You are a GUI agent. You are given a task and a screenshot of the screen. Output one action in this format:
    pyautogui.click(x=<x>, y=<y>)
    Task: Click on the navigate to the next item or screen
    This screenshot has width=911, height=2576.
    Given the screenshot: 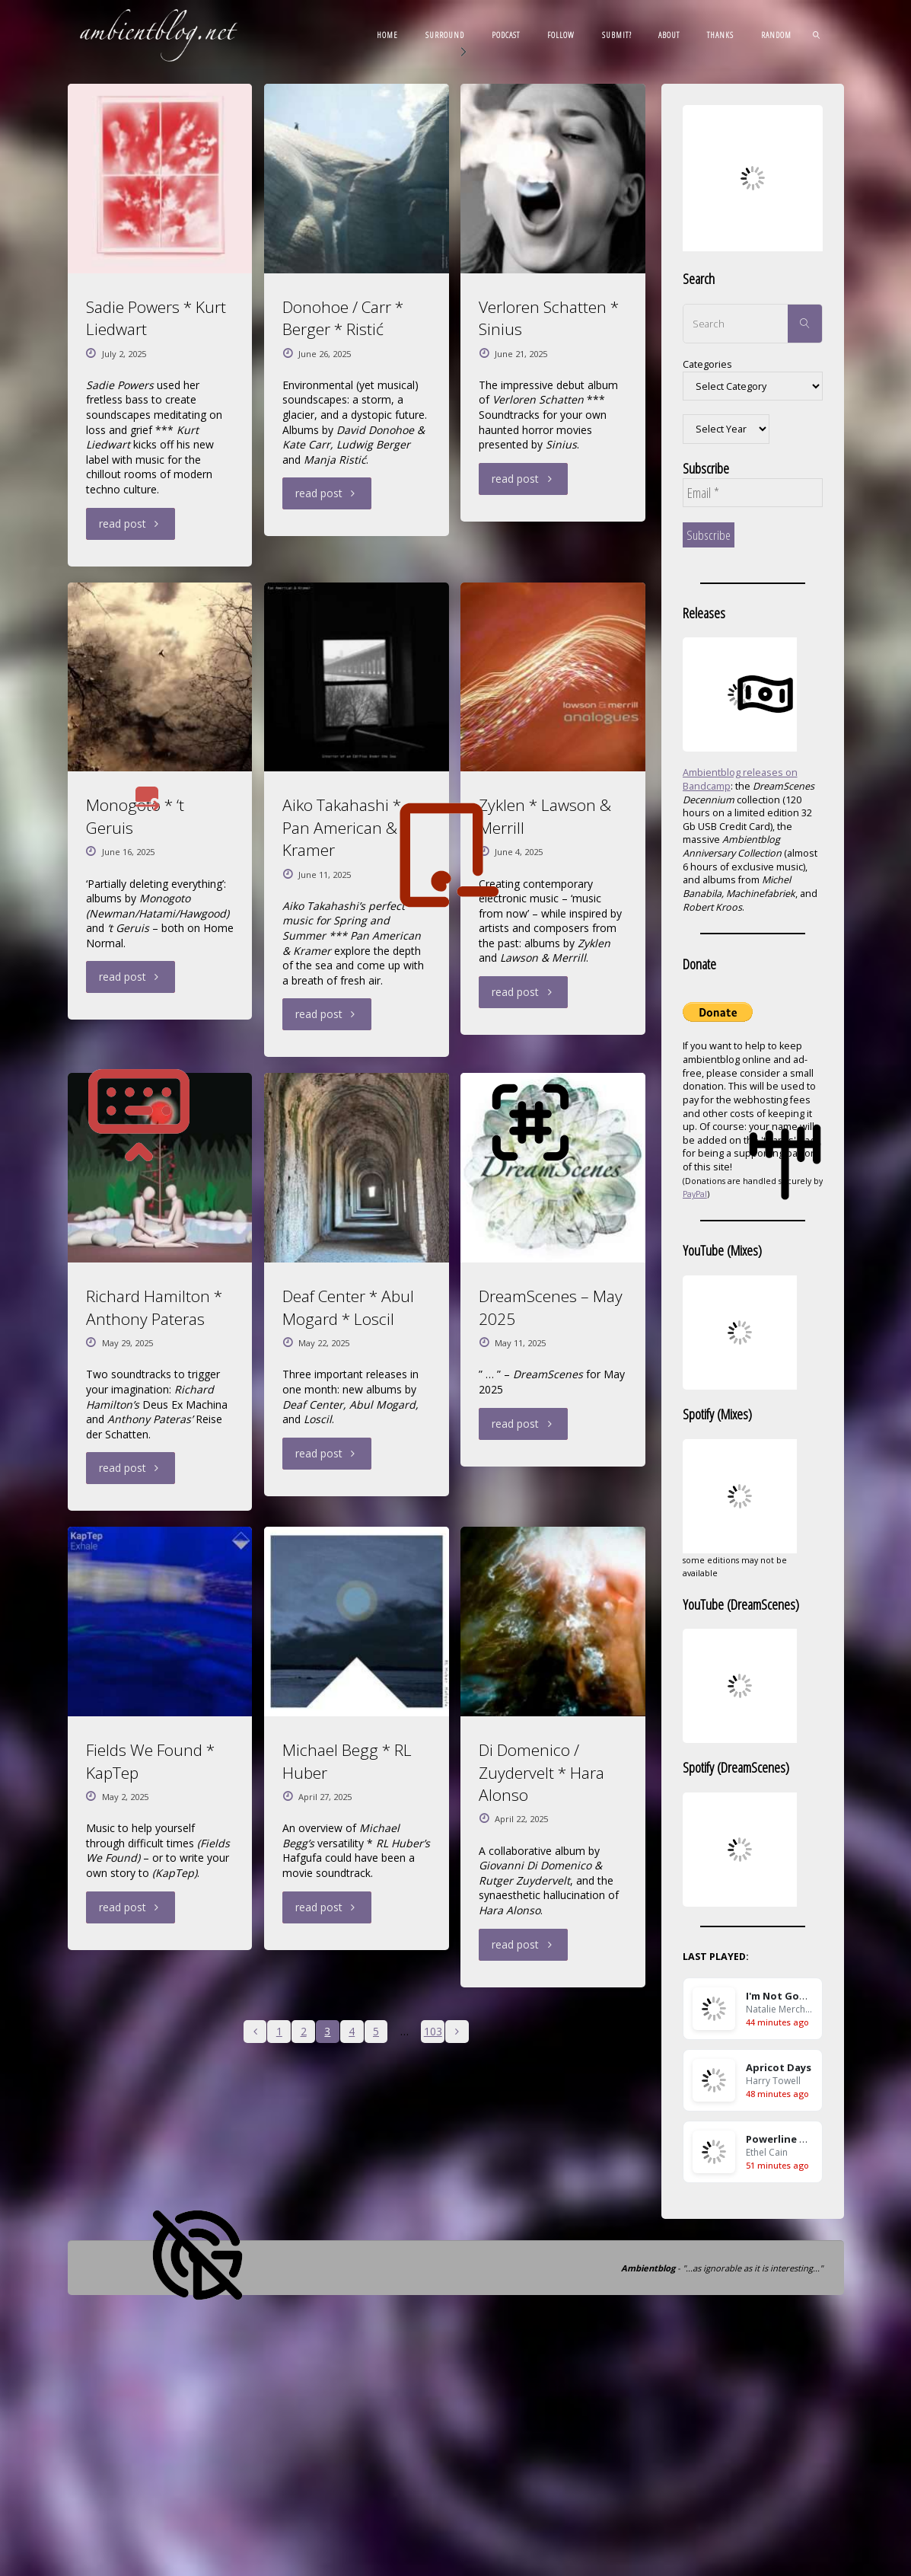 What is the action you would take?
    pyautogui.click(x=463, y=52)
    